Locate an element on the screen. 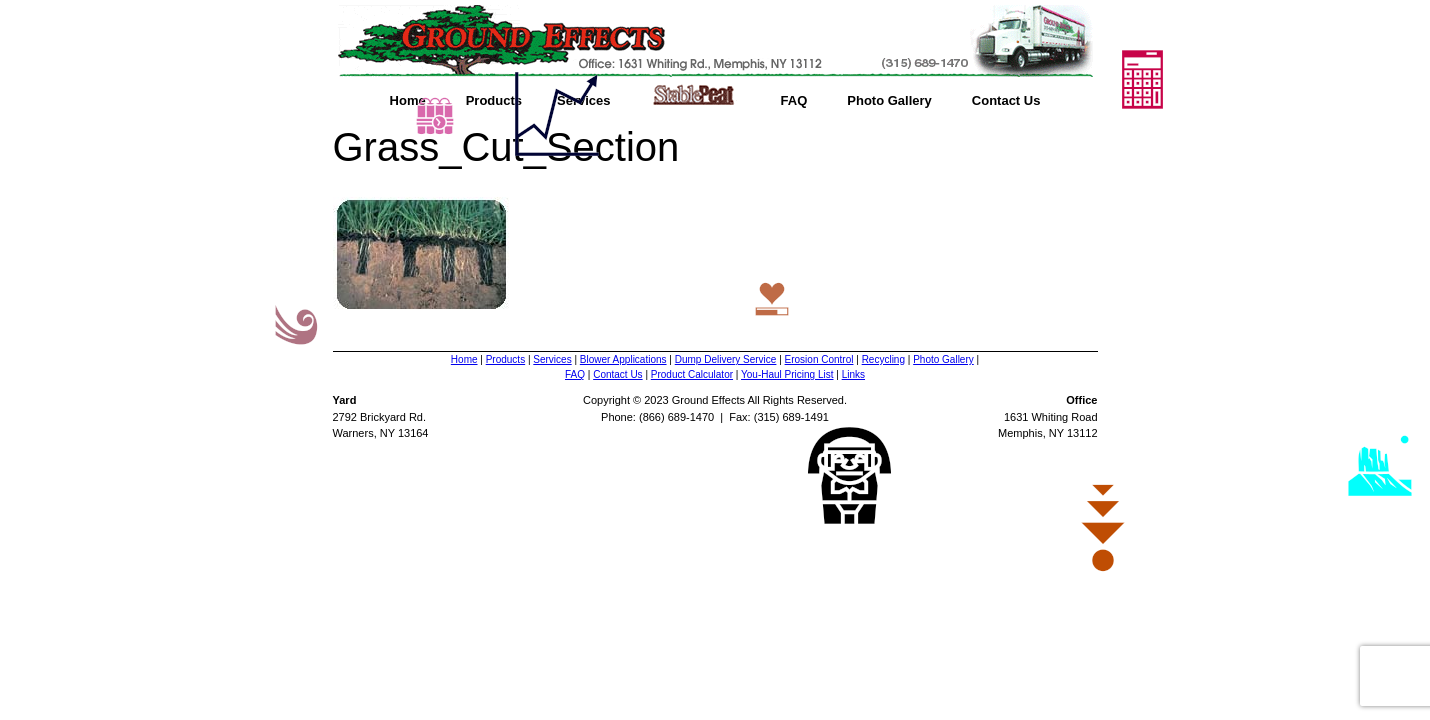  indicates wind or air element in a game is located at coordinates (296, 325).